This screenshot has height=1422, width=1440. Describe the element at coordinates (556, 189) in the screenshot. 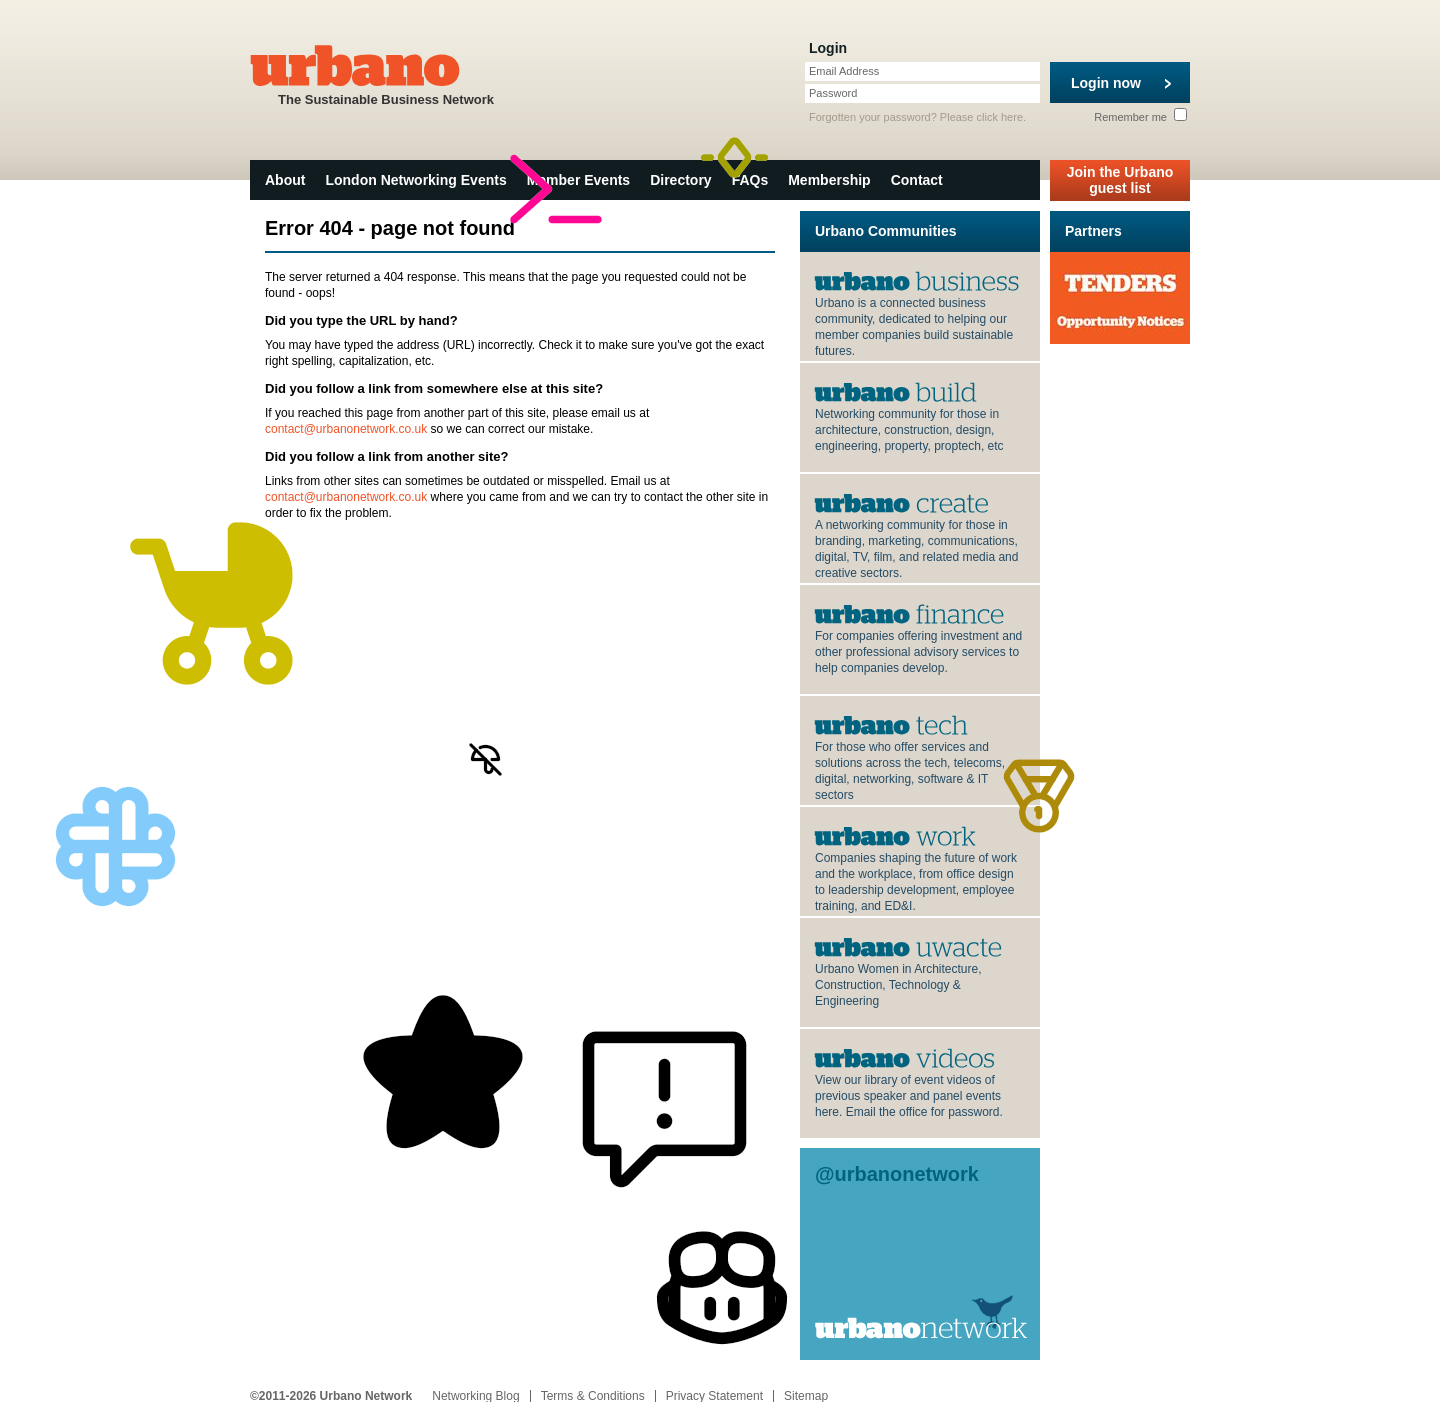

I see `open the command line terminal` at that location.